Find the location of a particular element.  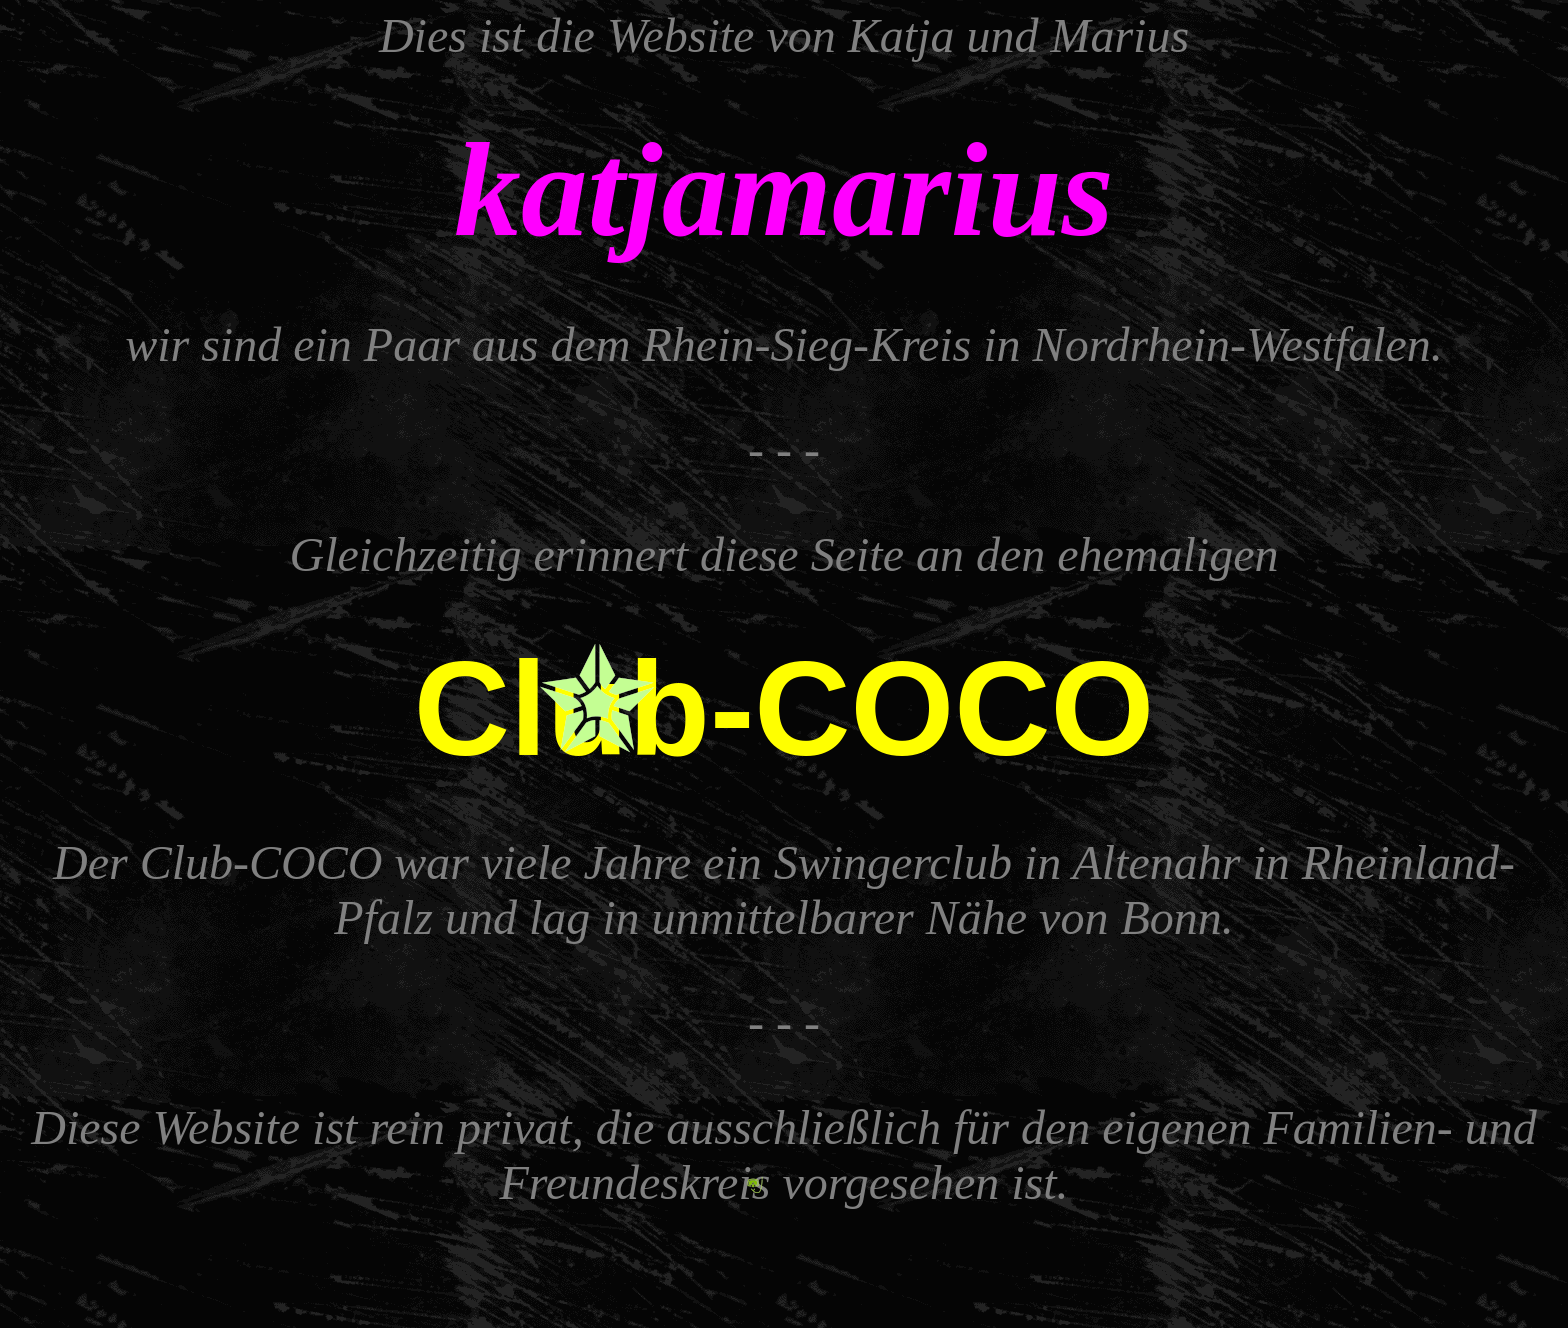

access scuba diving or underwater activities is located at coordinates (755, 1185).